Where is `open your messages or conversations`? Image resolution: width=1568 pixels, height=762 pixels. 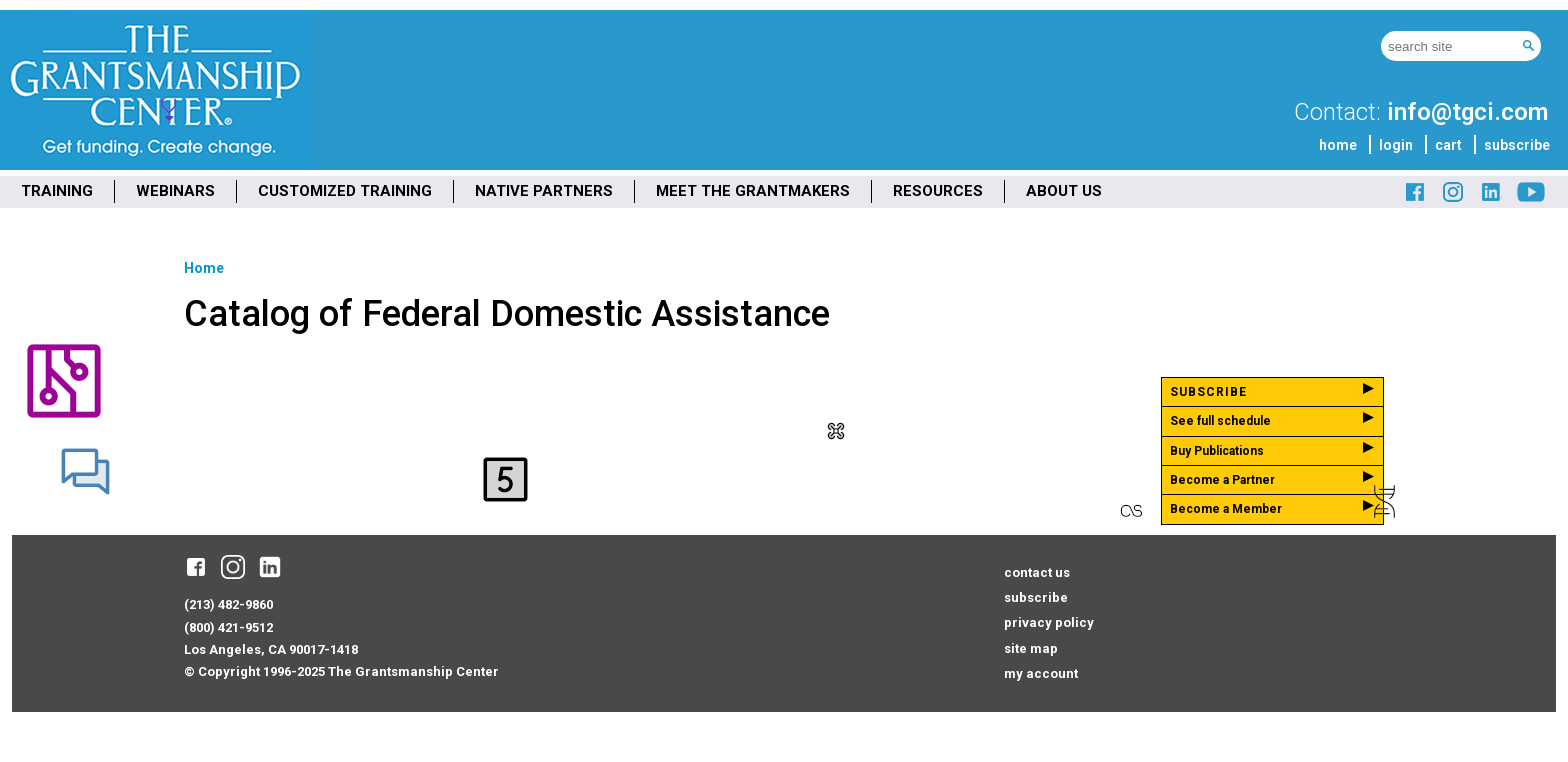 open your messages or conversations is located at coordinates (85, 470).